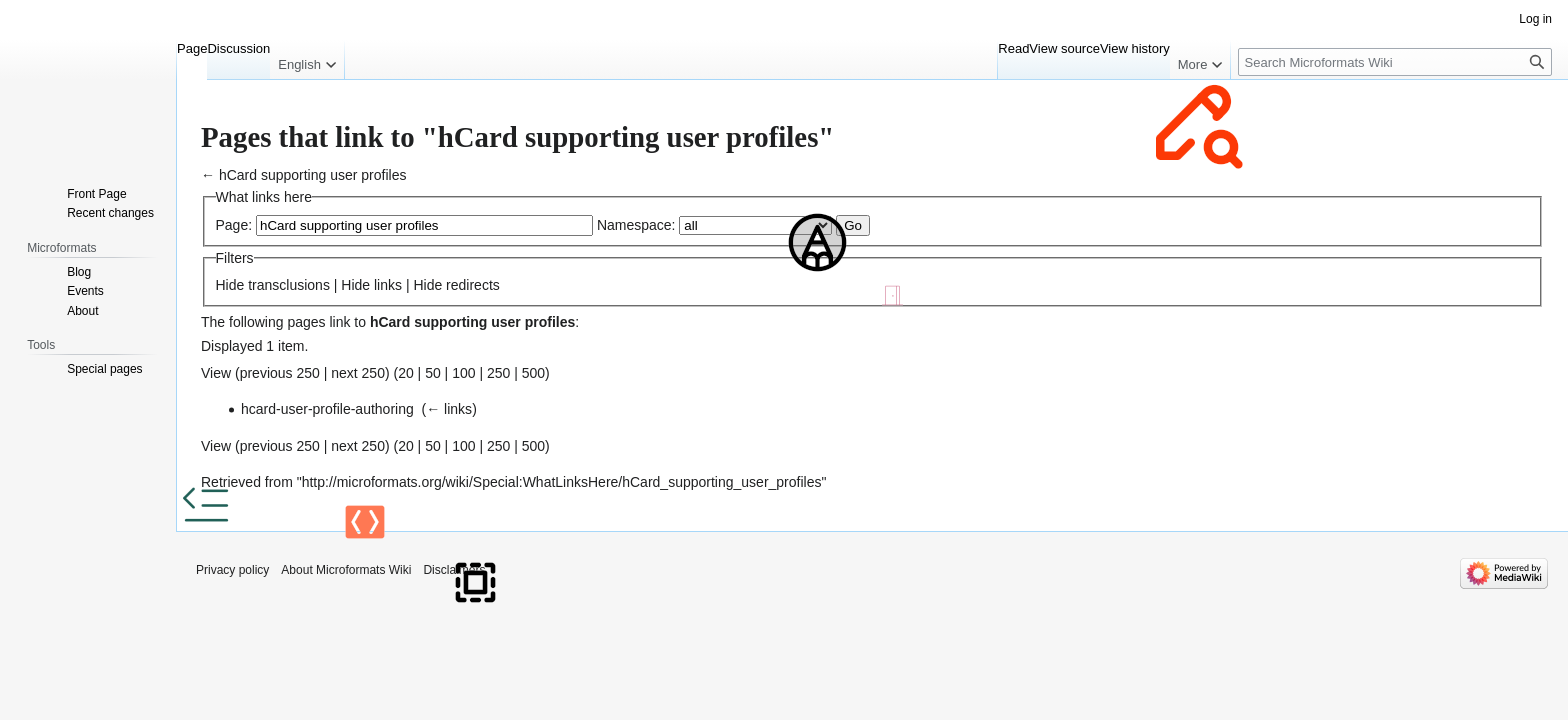 This screenshot has height=720, width=1568. What do you see at coordinates (206, 505) in the screenshot?
I see `decrease text indentation` at bounding box center [206, 505].